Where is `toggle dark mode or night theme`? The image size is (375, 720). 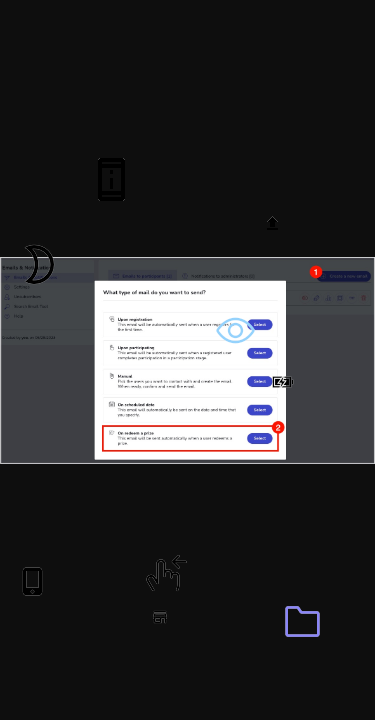
toggle dark mode or night theme is located at coordinates (38, 264).